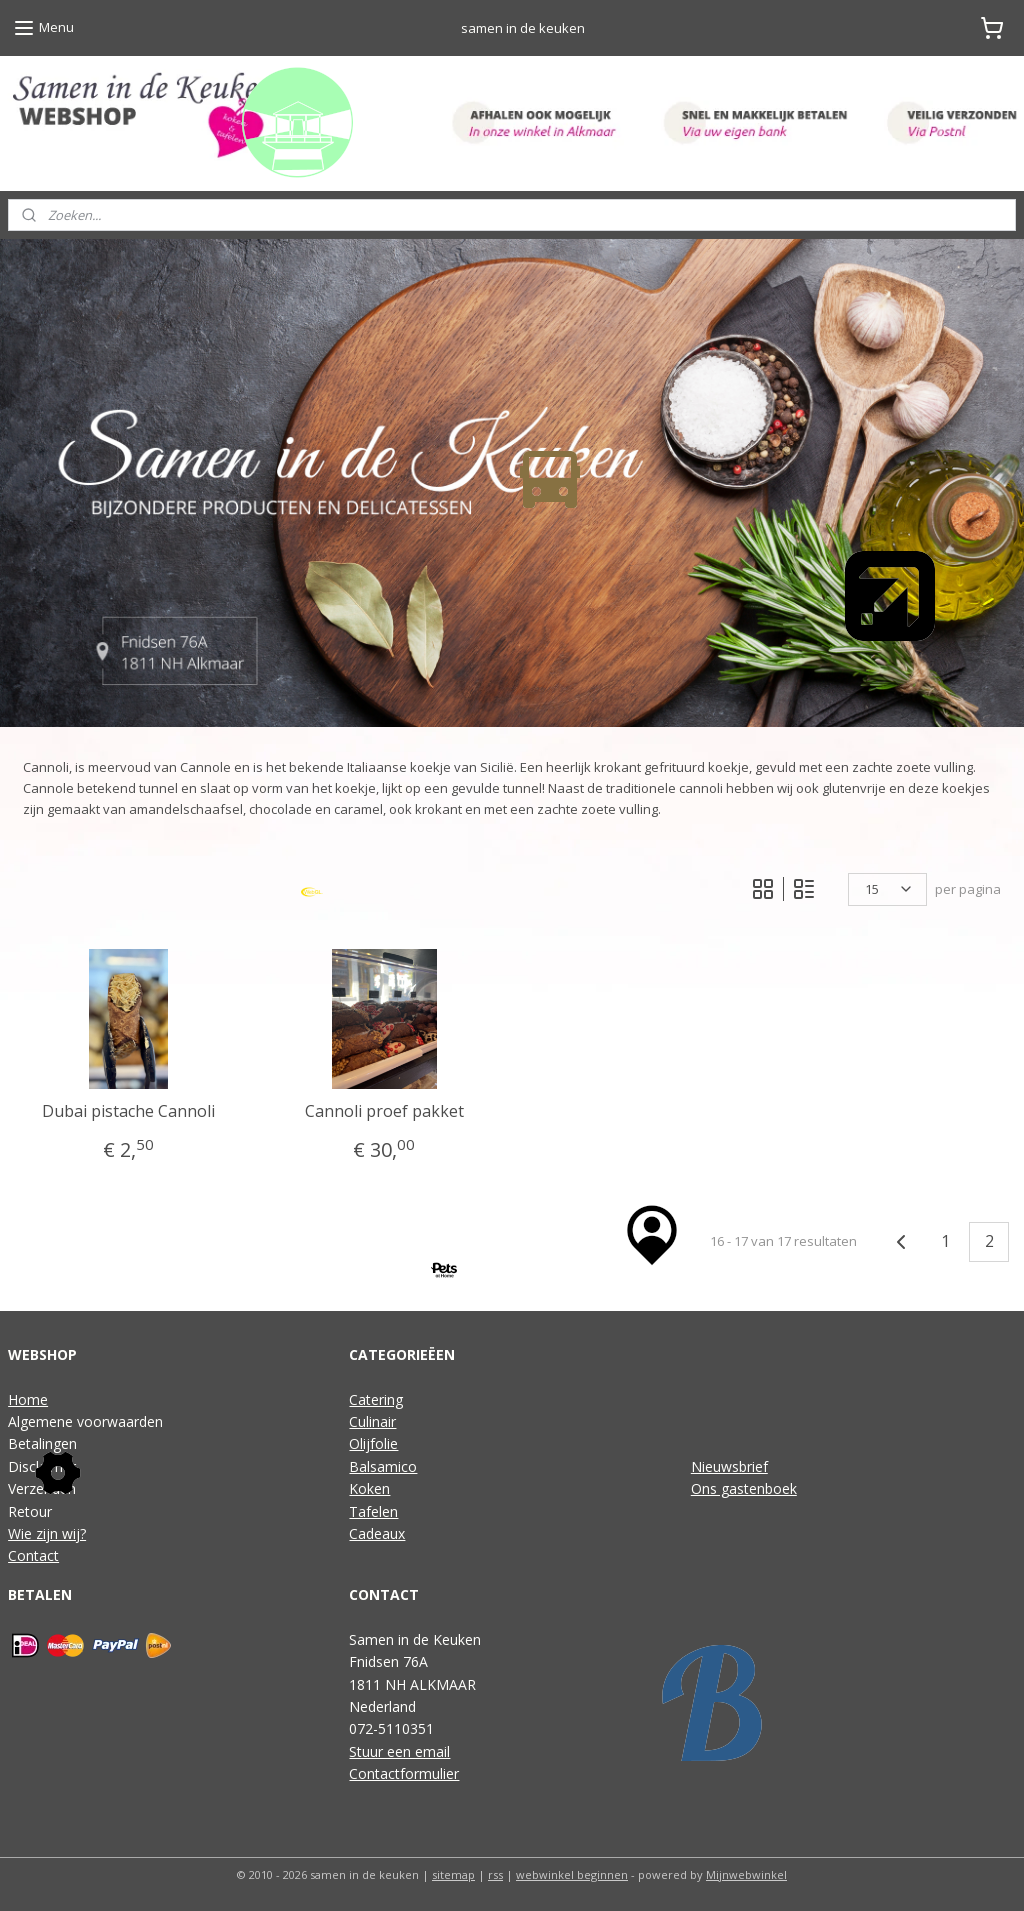  What do you see at coordinates (550, 478) in the screenshot?
I see `view bus routes or public transit options` at bounding box center [550, 478].